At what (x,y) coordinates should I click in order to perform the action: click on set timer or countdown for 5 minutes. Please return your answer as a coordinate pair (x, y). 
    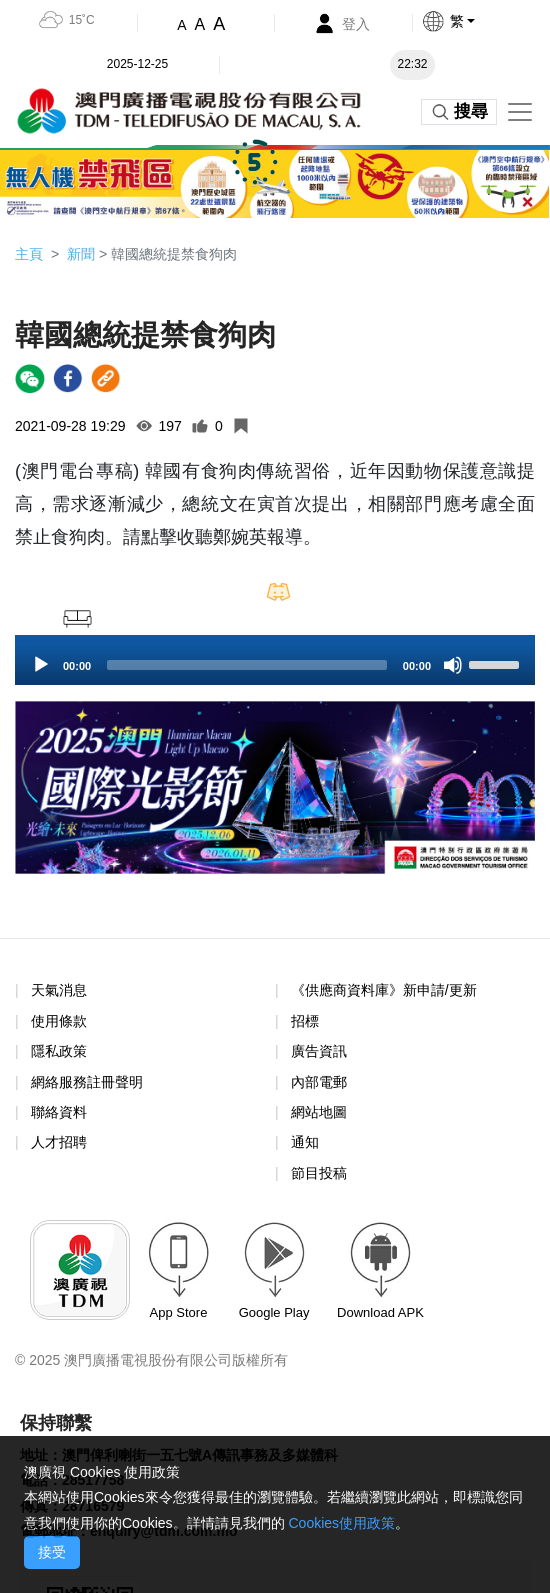
    Looking at the image, I should click on (255, 162).